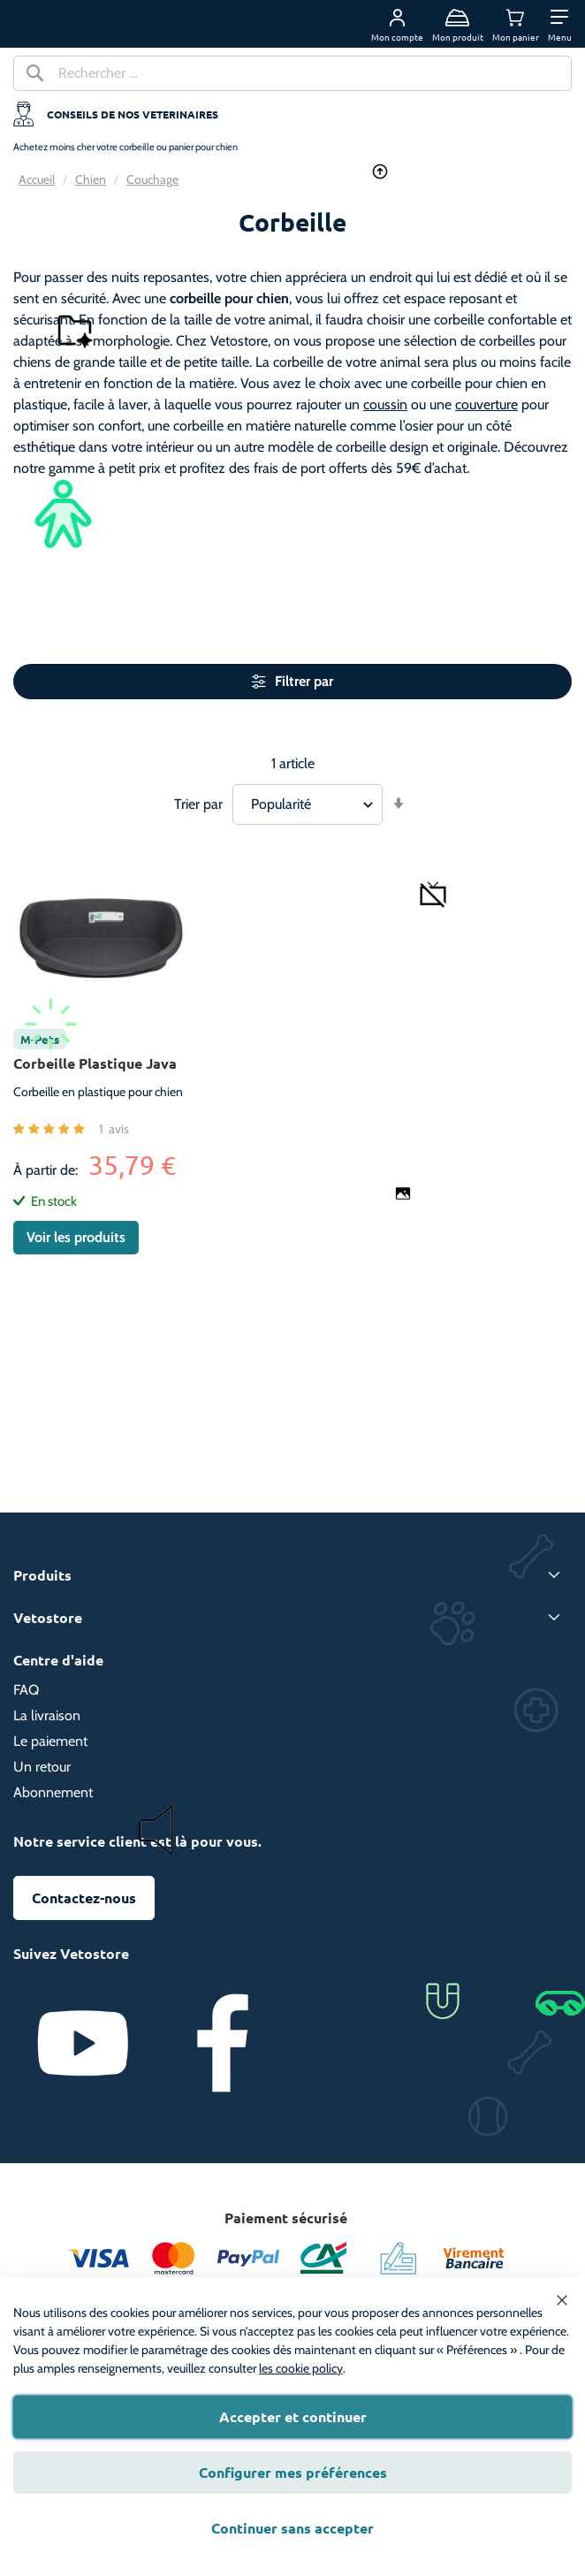  What do you see at coordinates (163, 1830) in the screenshot?
I see `speaker with no audio output` at bounding box center [163, 1830].